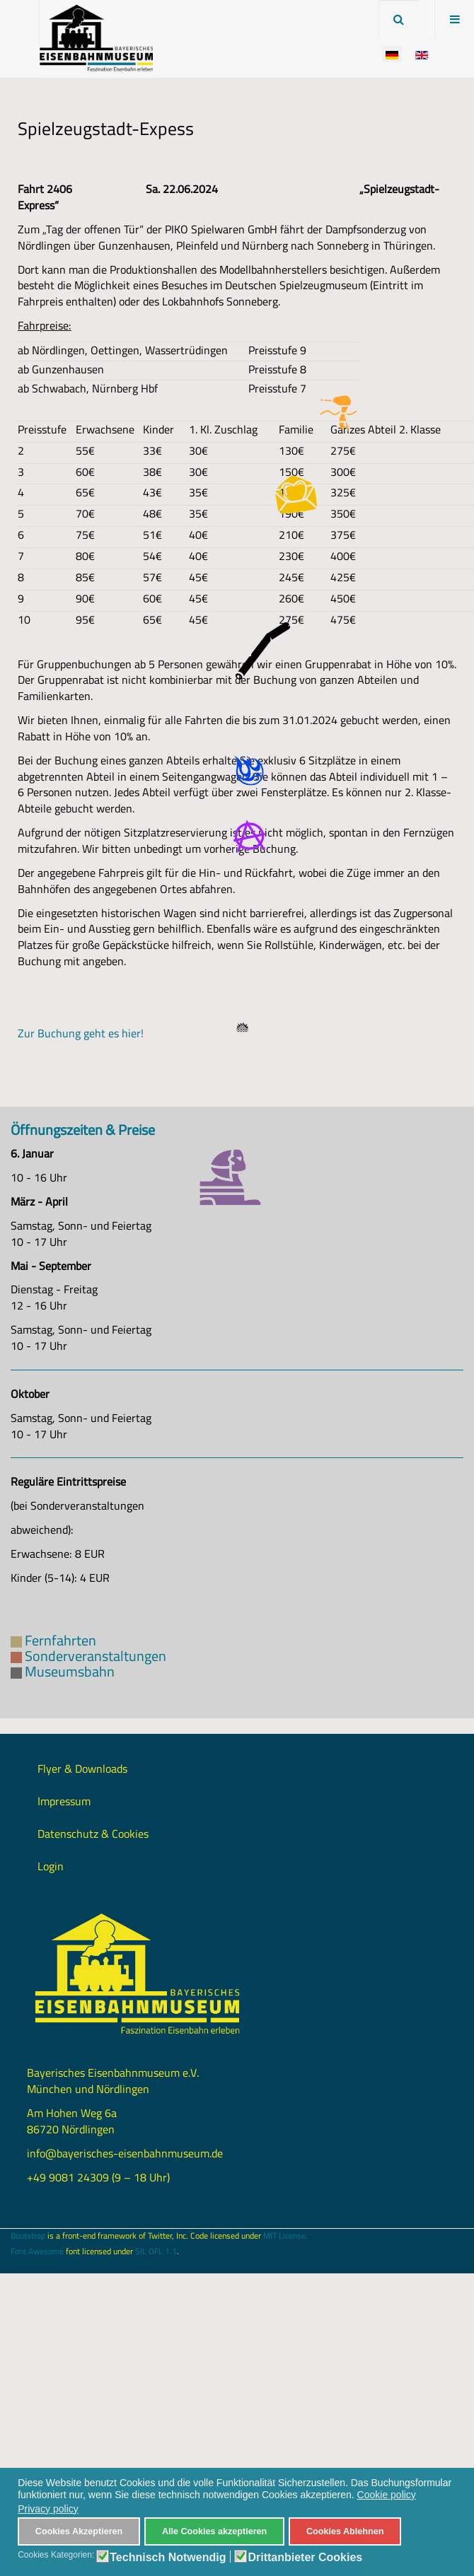  What do you see at coordinates (262, 651) in the screenshot?
I see `select the lead pipe weapon in a mystery or detective game` at bounding box center [262, 651].